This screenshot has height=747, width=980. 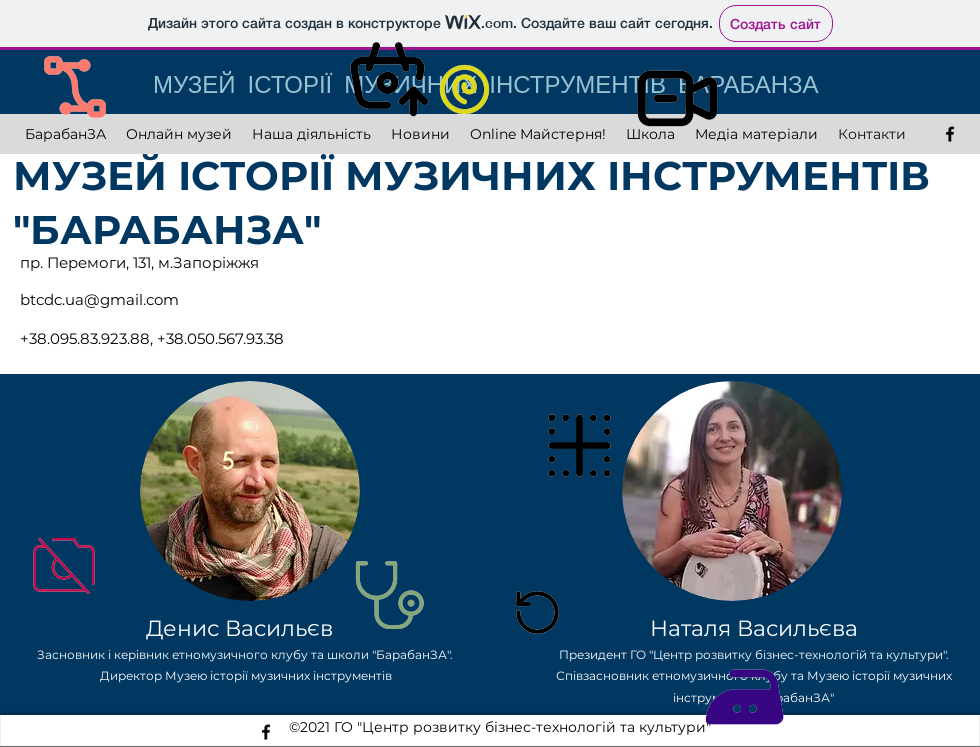 I want to click on access health or medical features, so click(x=384, y=592).